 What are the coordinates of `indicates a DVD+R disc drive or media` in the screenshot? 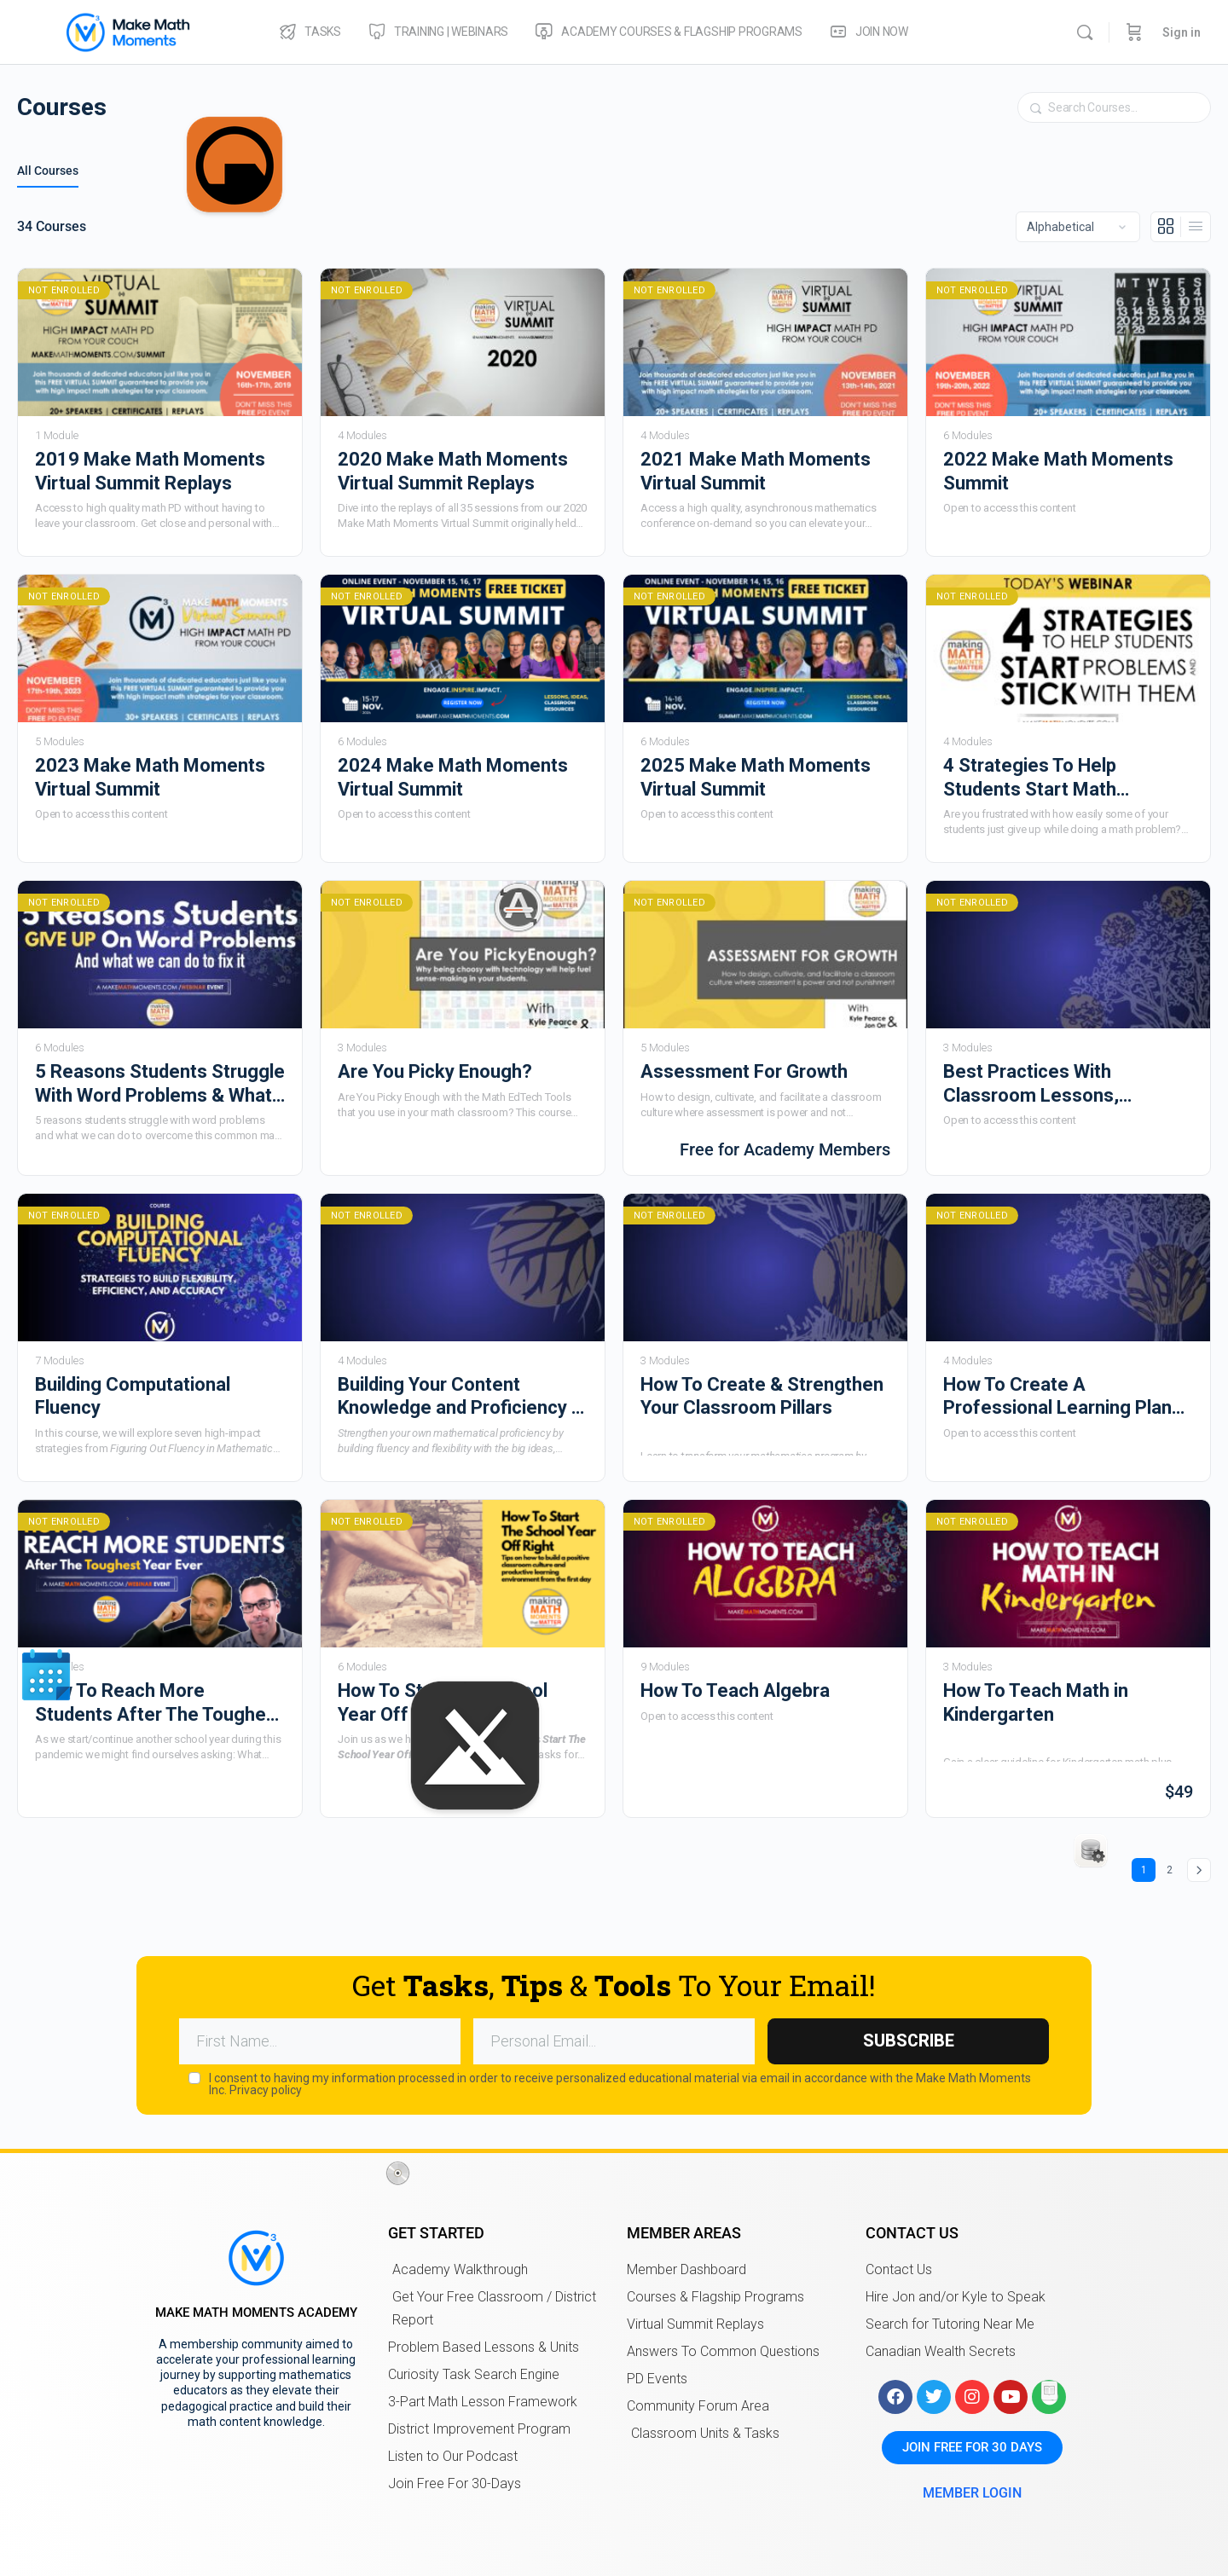 It's located at (397, 2173).